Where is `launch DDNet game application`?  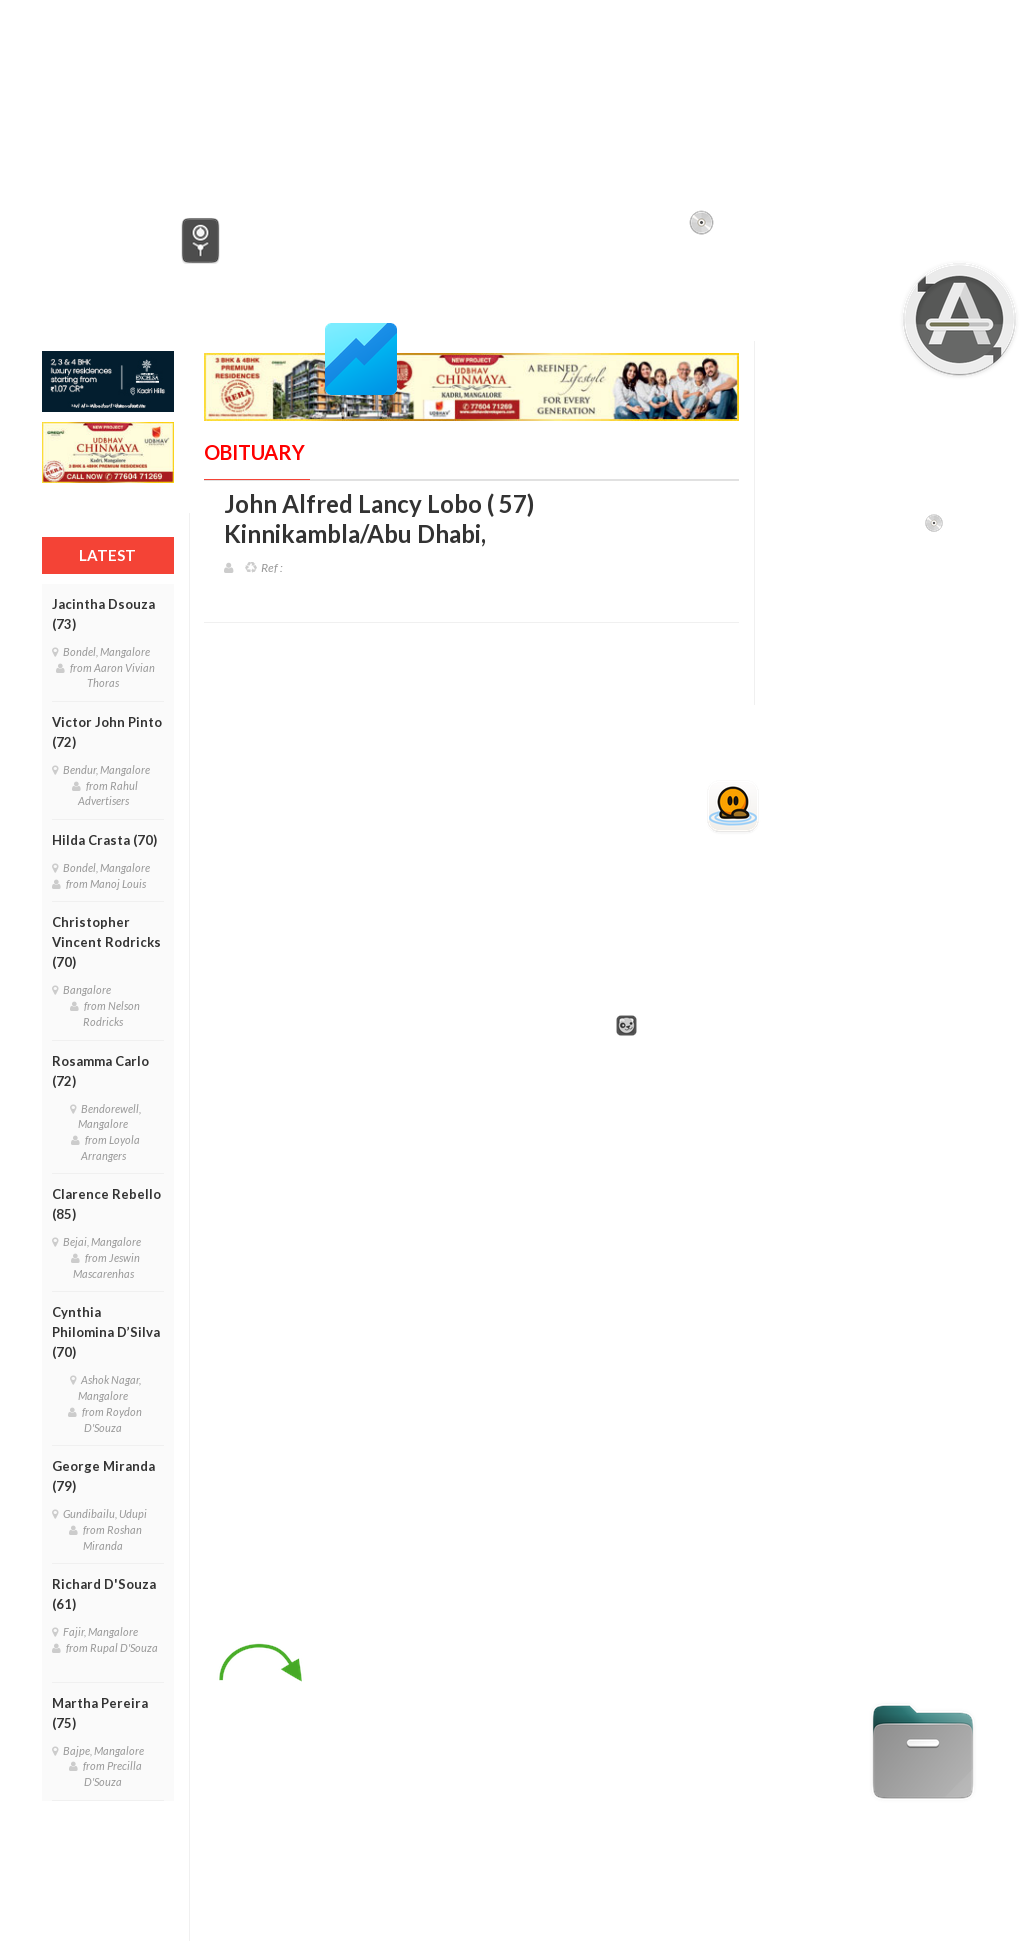 launch DDNet game application is located at coordinates (733, 806).